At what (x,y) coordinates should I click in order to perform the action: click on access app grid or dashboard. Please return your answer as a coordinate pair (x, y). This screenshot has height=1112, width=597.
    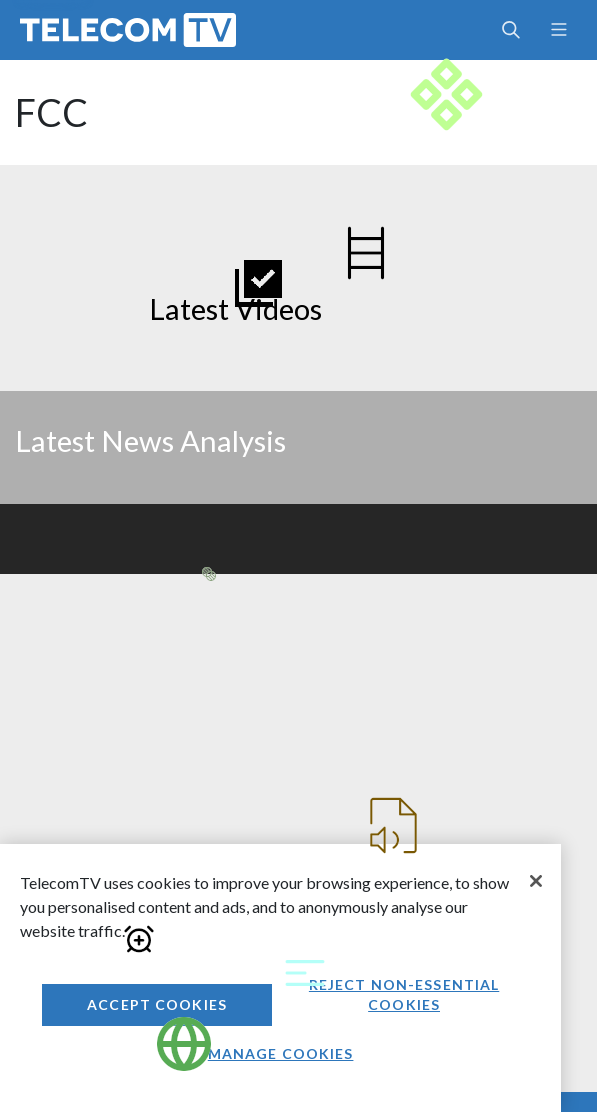
    Looking at the image, I should click on (446, 94).